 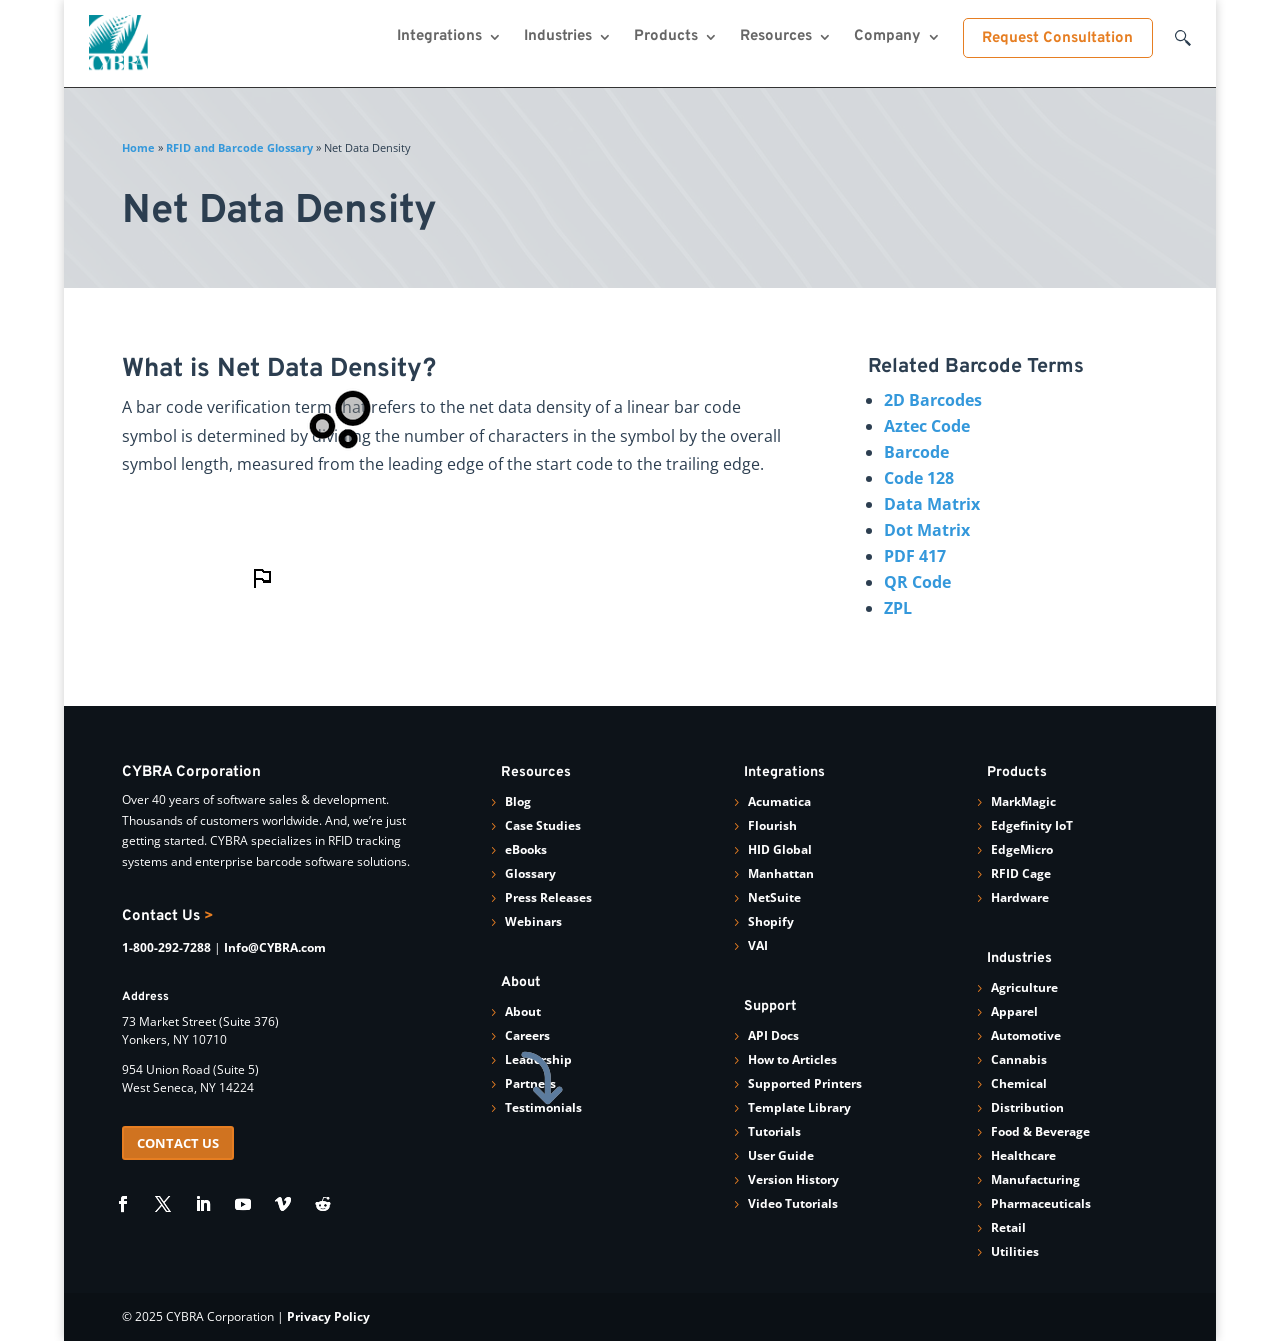 I want to click on flag or report content, so click(x=262, y=578).